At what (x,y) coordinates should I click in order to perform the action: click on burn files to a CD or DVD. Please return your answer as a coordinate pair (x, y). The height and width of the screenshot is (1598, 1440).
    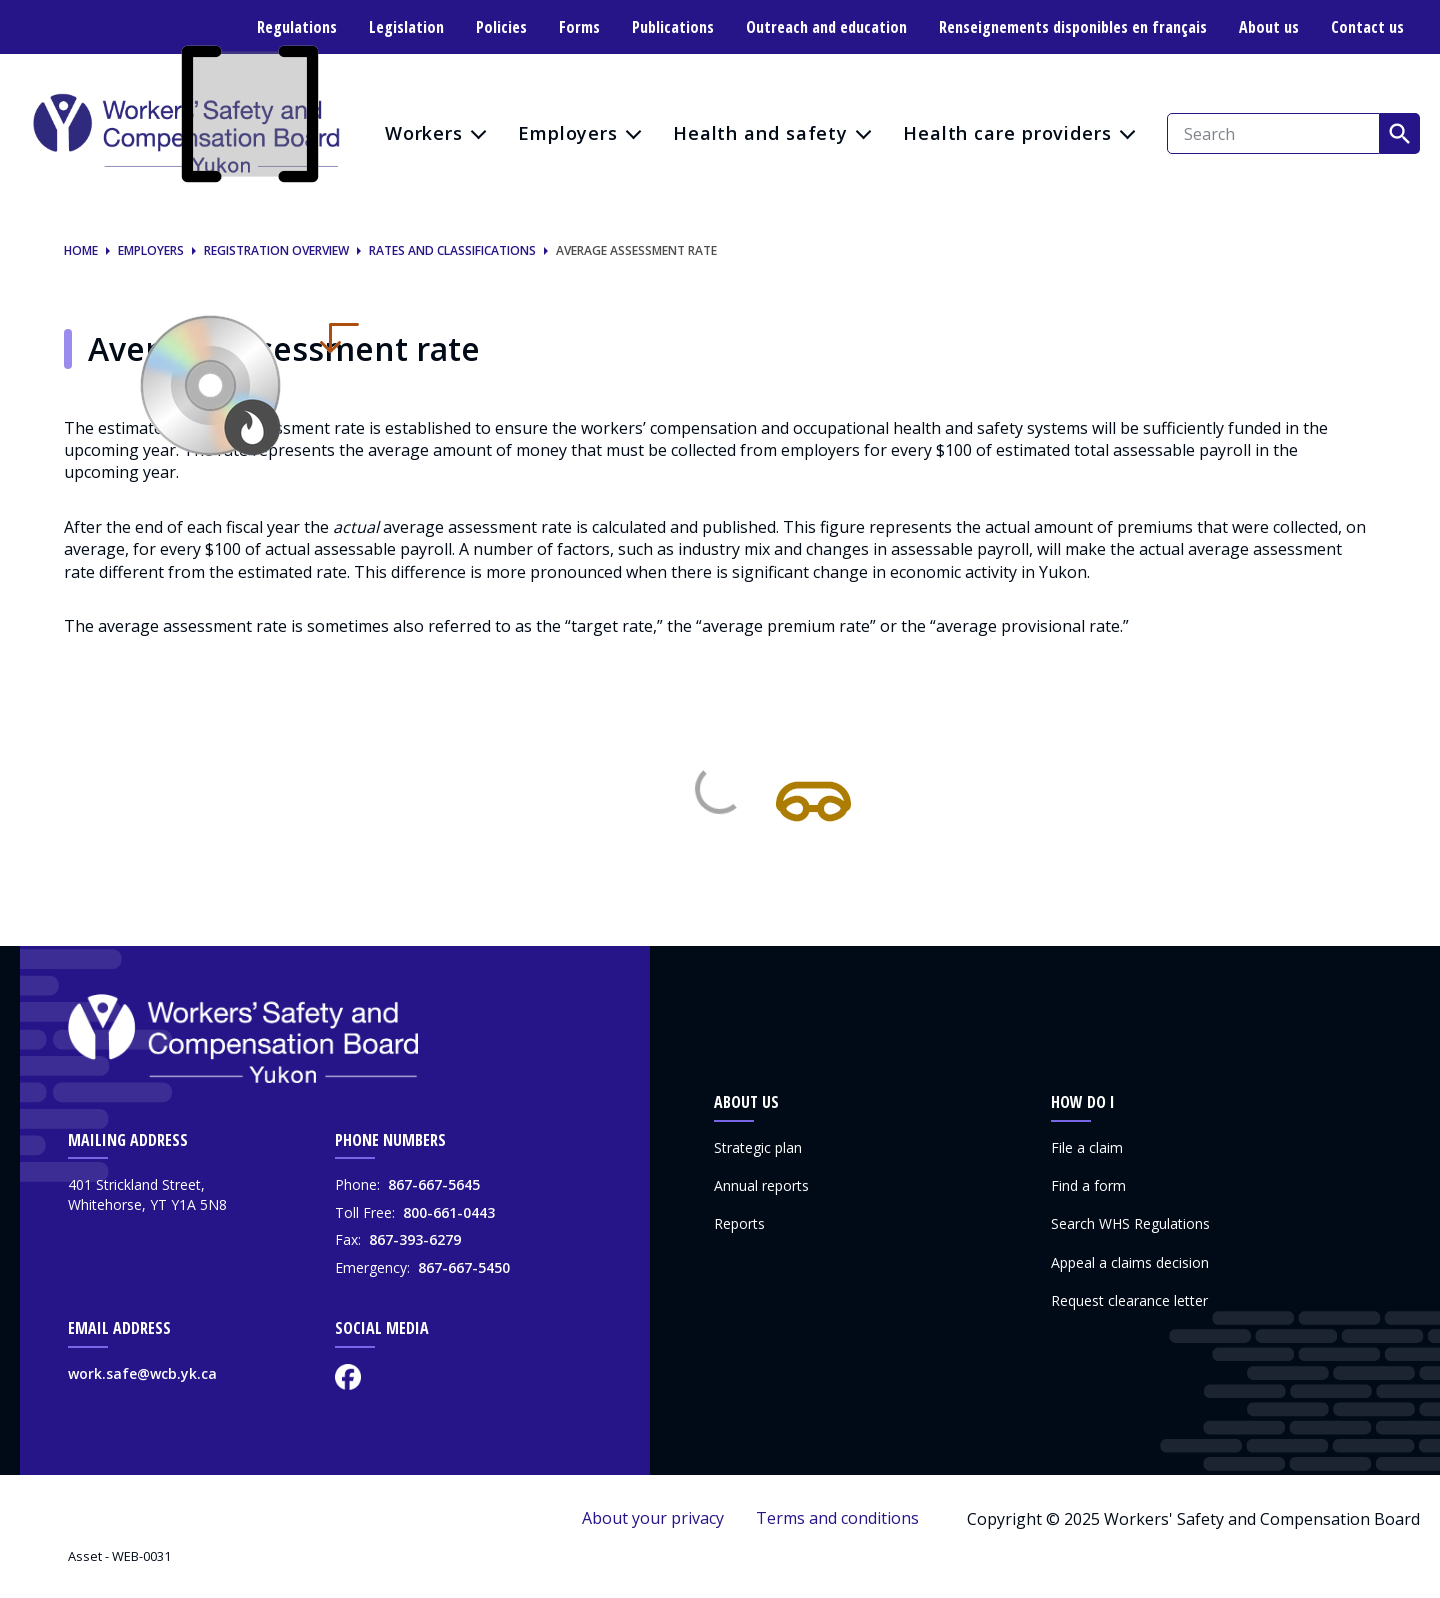
    Looking at the image, I should click on (210, 385).